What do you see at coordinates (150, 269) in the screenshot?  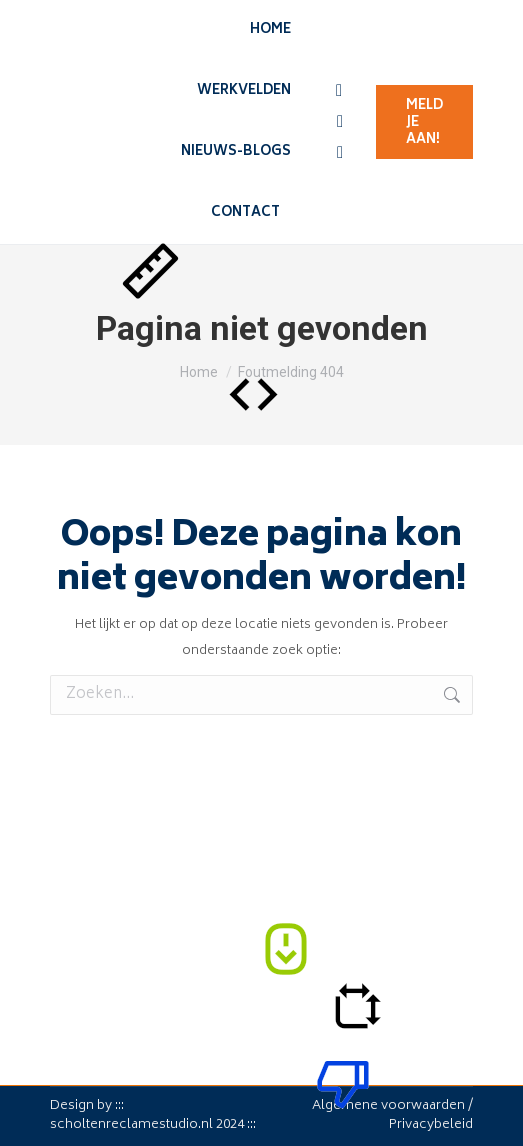 I see `access measurement or sizing tools` at bounding box center [150, 269].